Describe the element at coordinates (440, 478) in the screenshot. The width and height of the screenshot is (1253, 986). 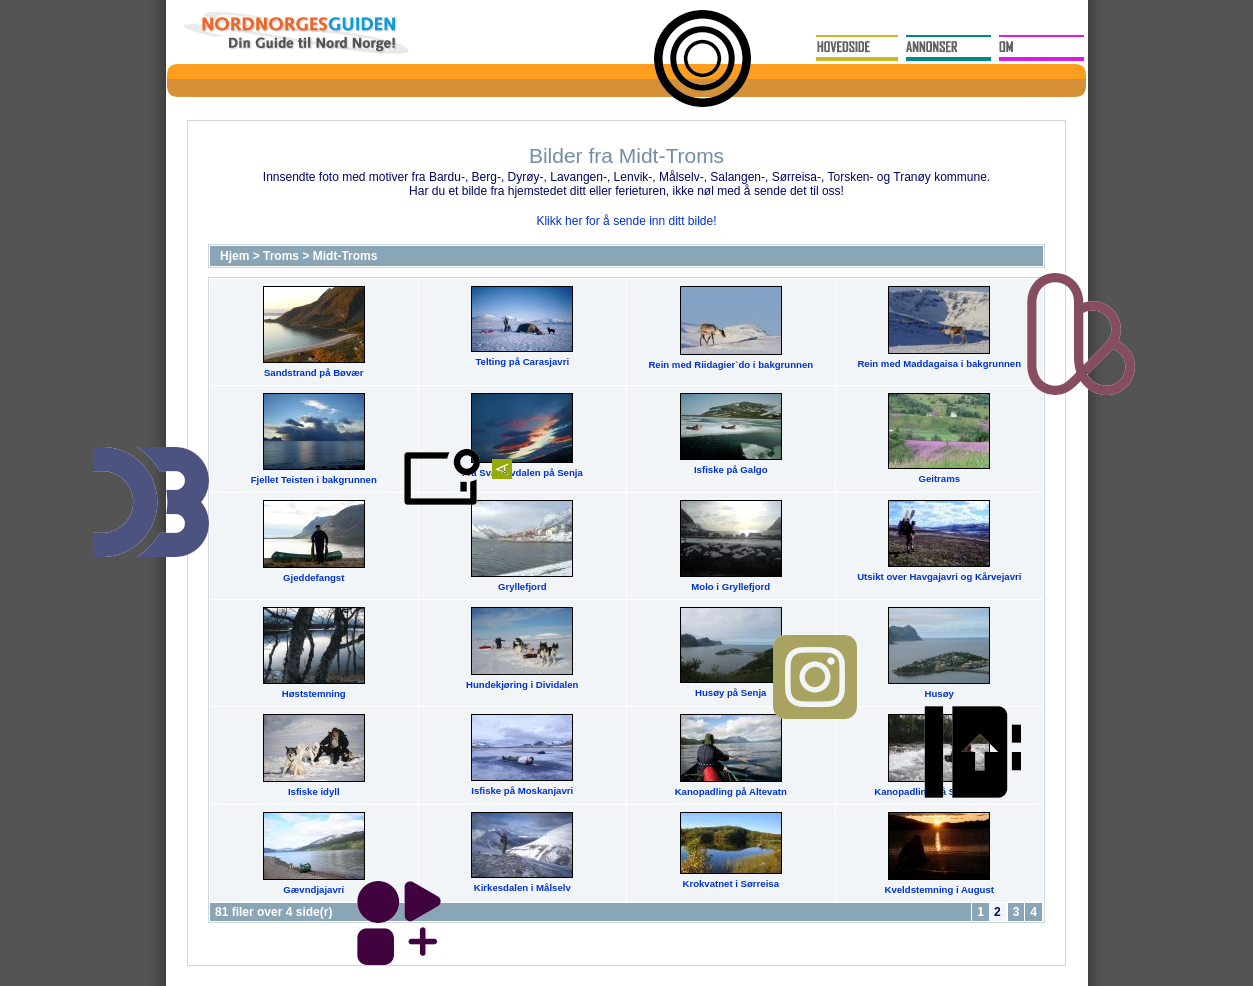
I see `access phone camera or video recording` at that location.